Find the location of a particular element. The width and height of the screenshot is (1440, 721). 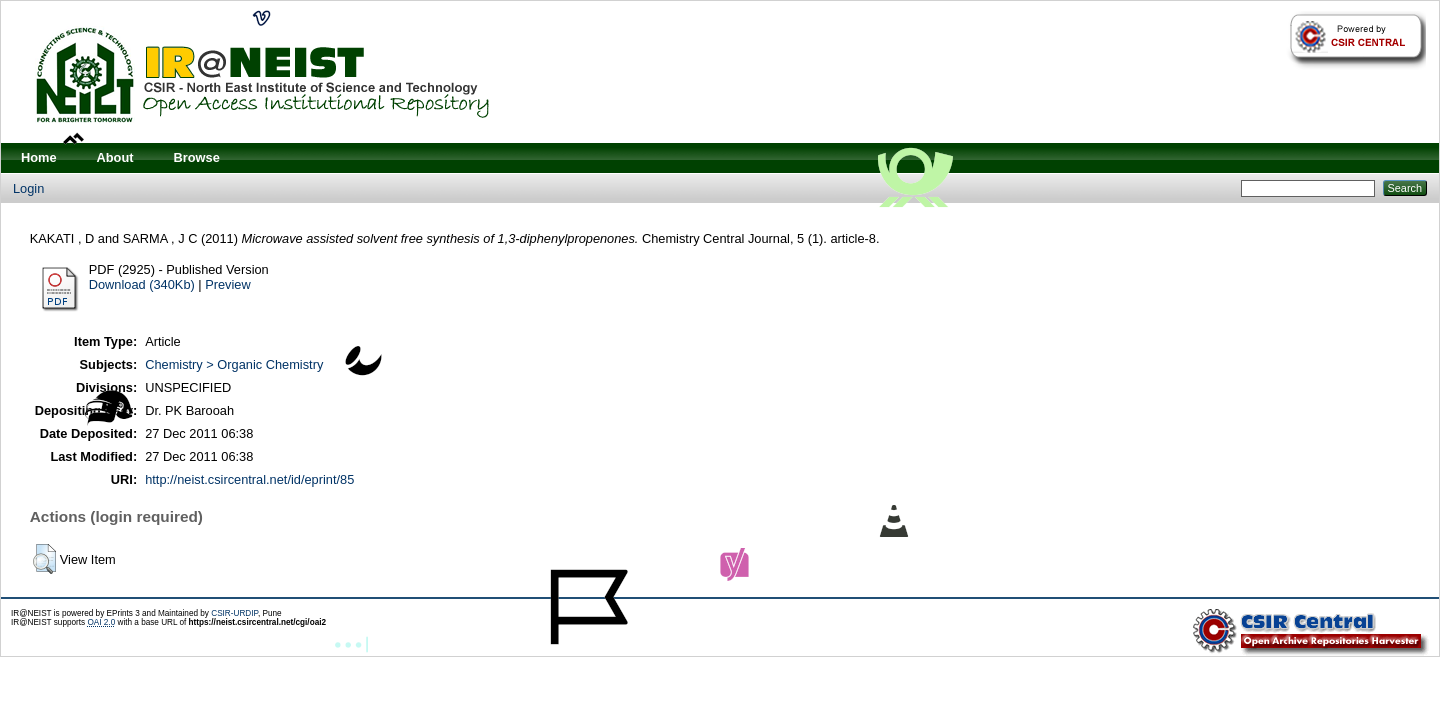

Deutsche Post company logo is located at coordinates (915, 177).